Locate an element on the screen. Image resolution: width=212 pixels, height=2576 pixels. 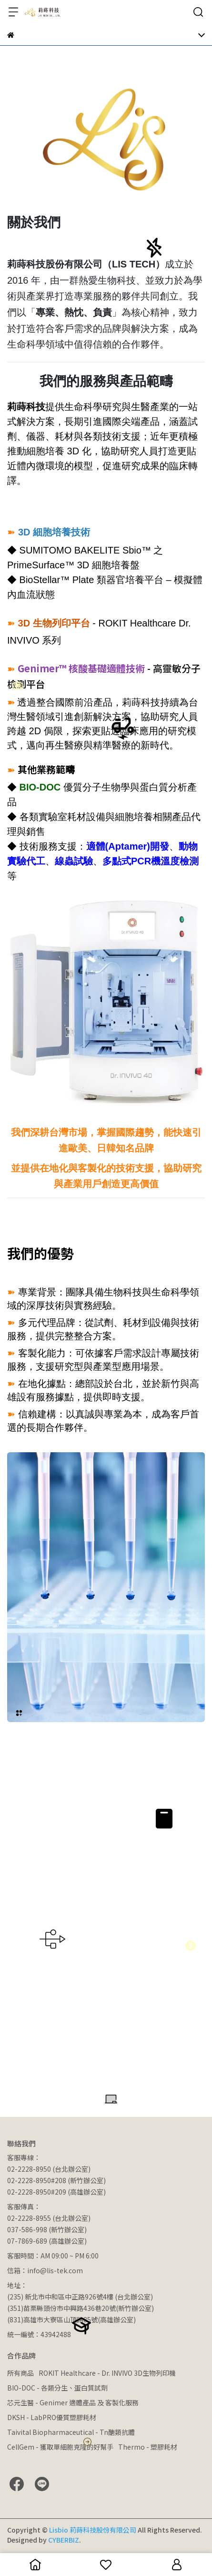
access presentation or whiteboard mode is located at coordinates (111, 2099).